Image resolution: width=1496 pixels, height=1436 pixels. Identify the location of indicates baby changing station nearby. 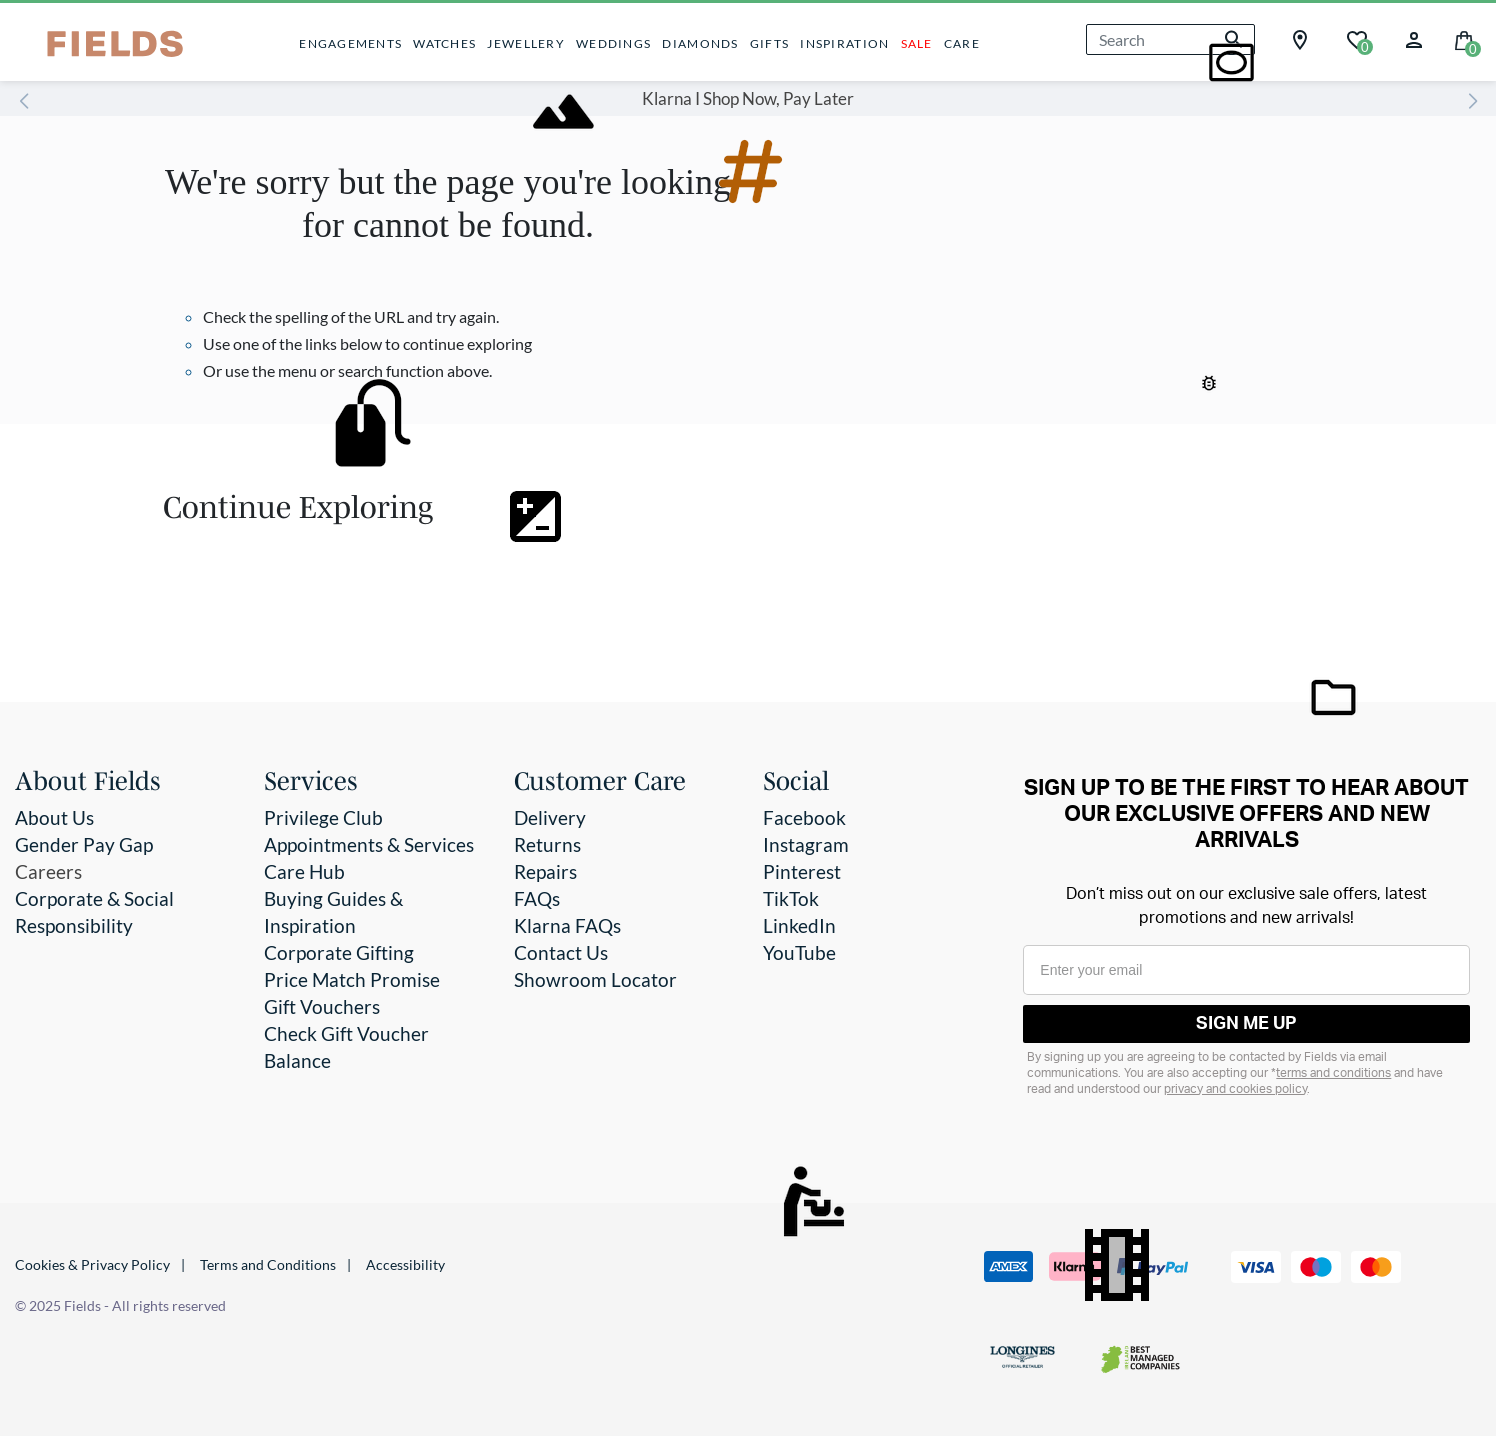
(814, 1203).